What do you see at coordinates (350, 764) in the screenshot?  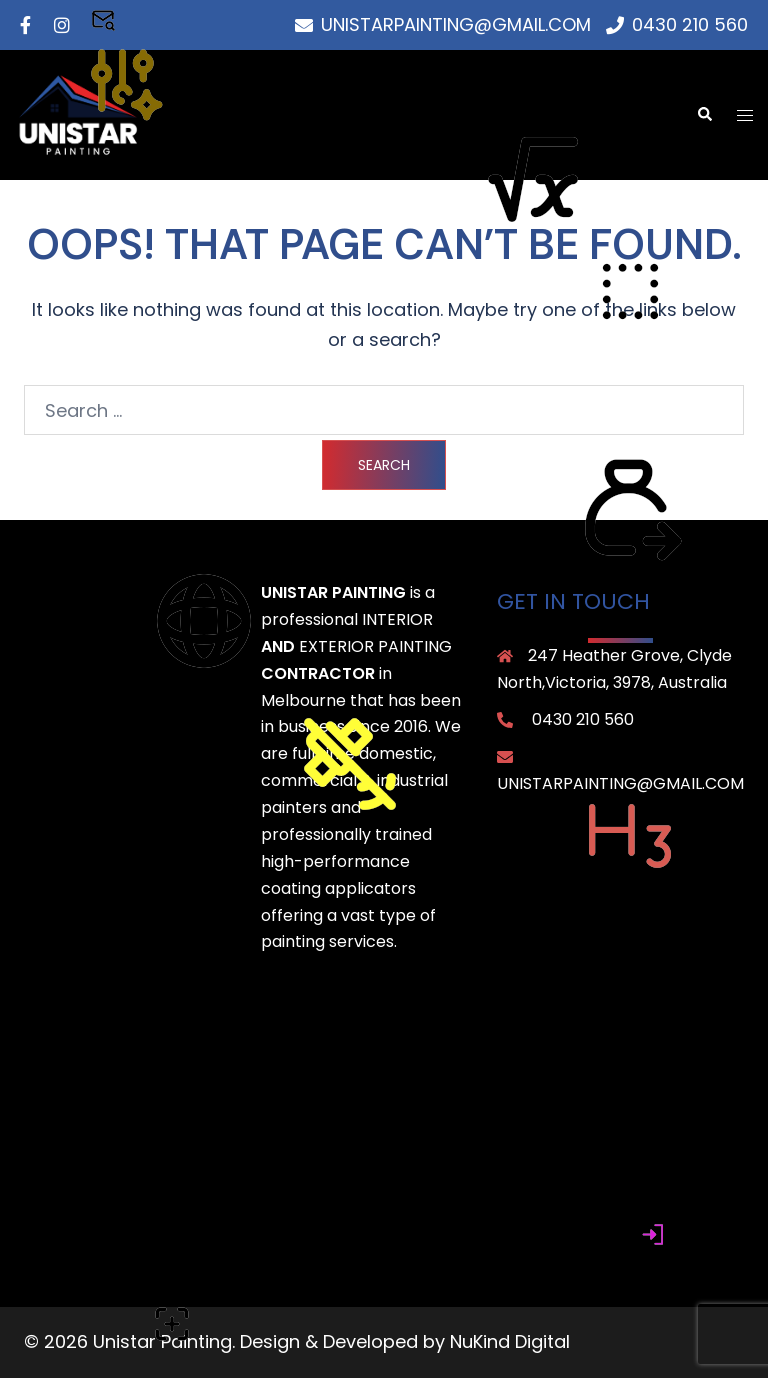 I see `satellite connection unavailable` at bounding box center [350, 764].